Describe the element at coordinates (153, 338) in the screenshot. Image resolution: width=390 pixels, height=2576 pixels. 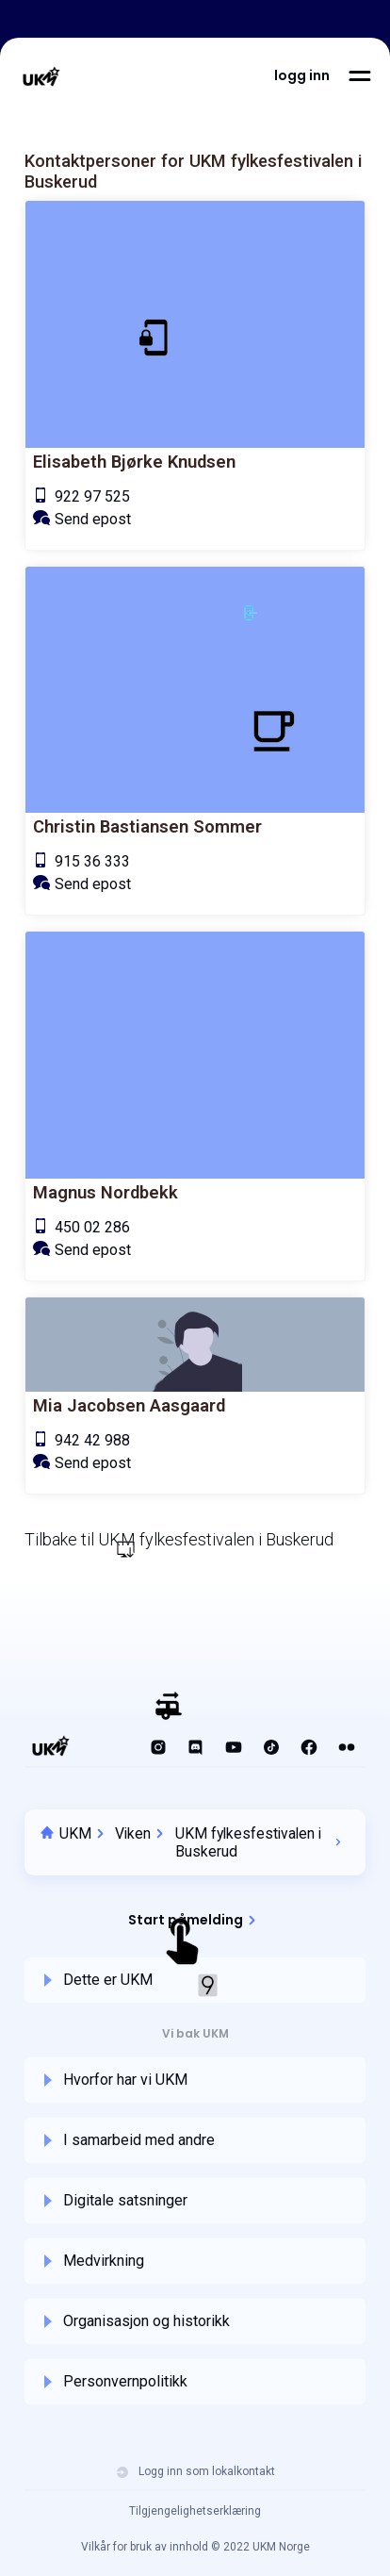
I see `device is locked or secured` at that location.